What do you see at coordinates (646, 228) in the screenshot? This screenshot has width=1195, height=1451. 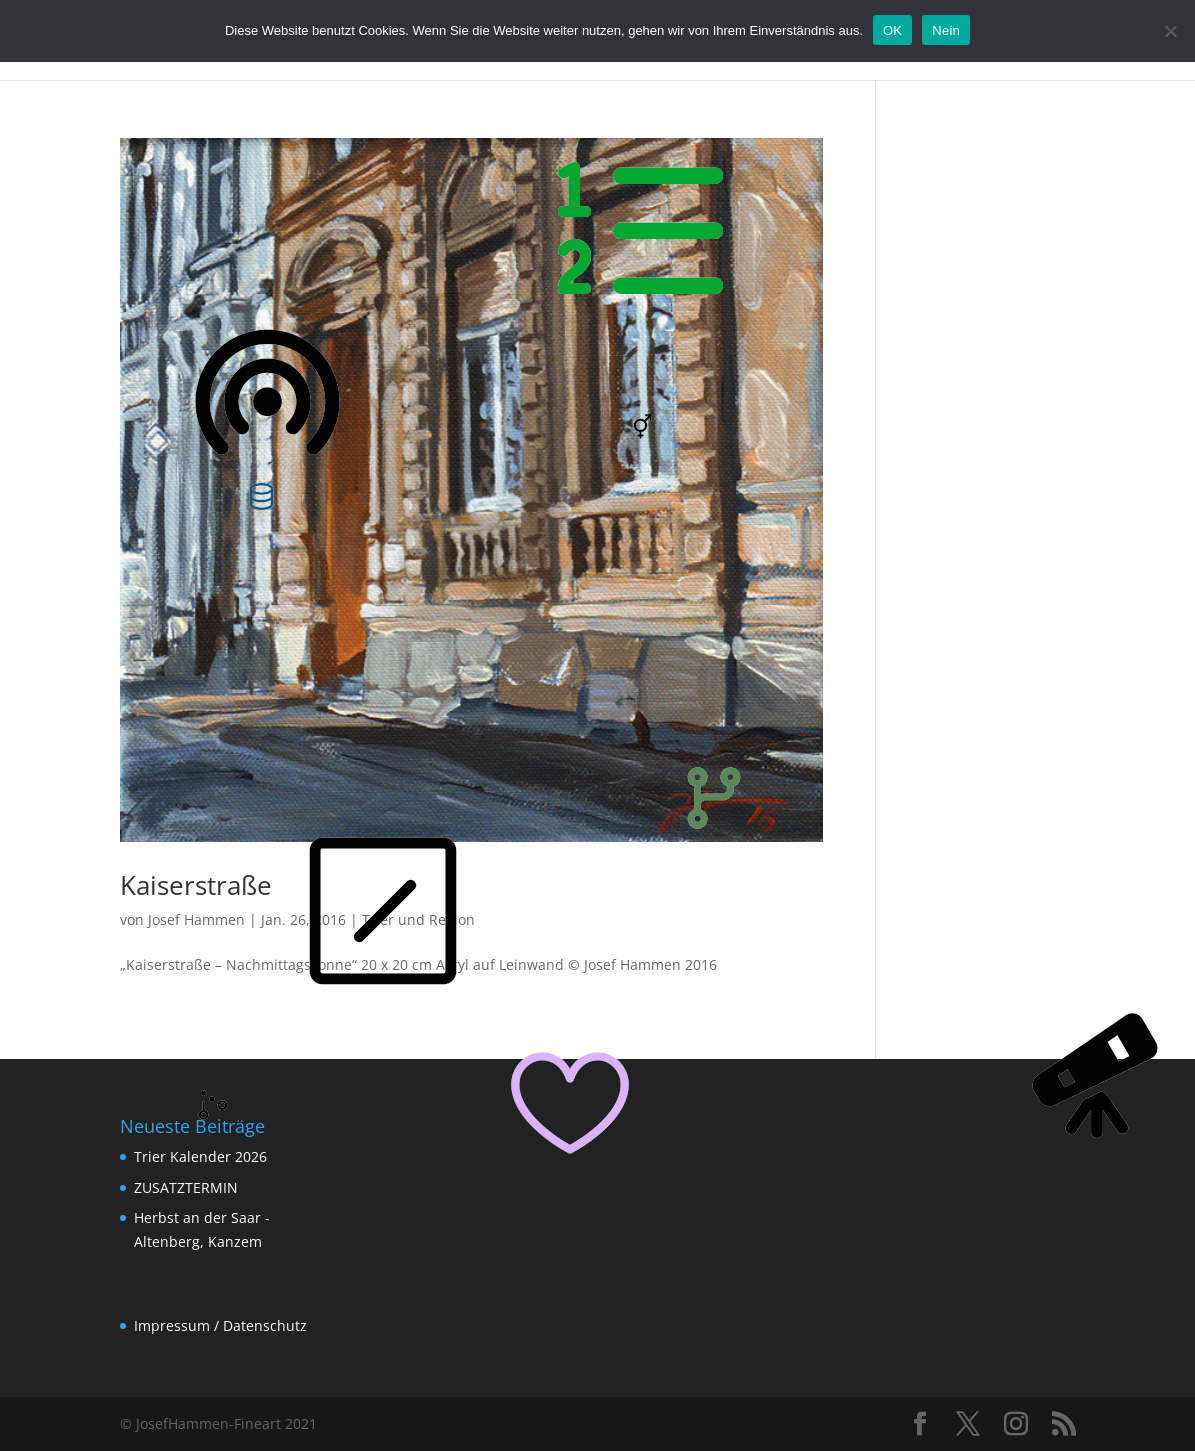 I see `create a numbered list` at bounding box center [646, 228].